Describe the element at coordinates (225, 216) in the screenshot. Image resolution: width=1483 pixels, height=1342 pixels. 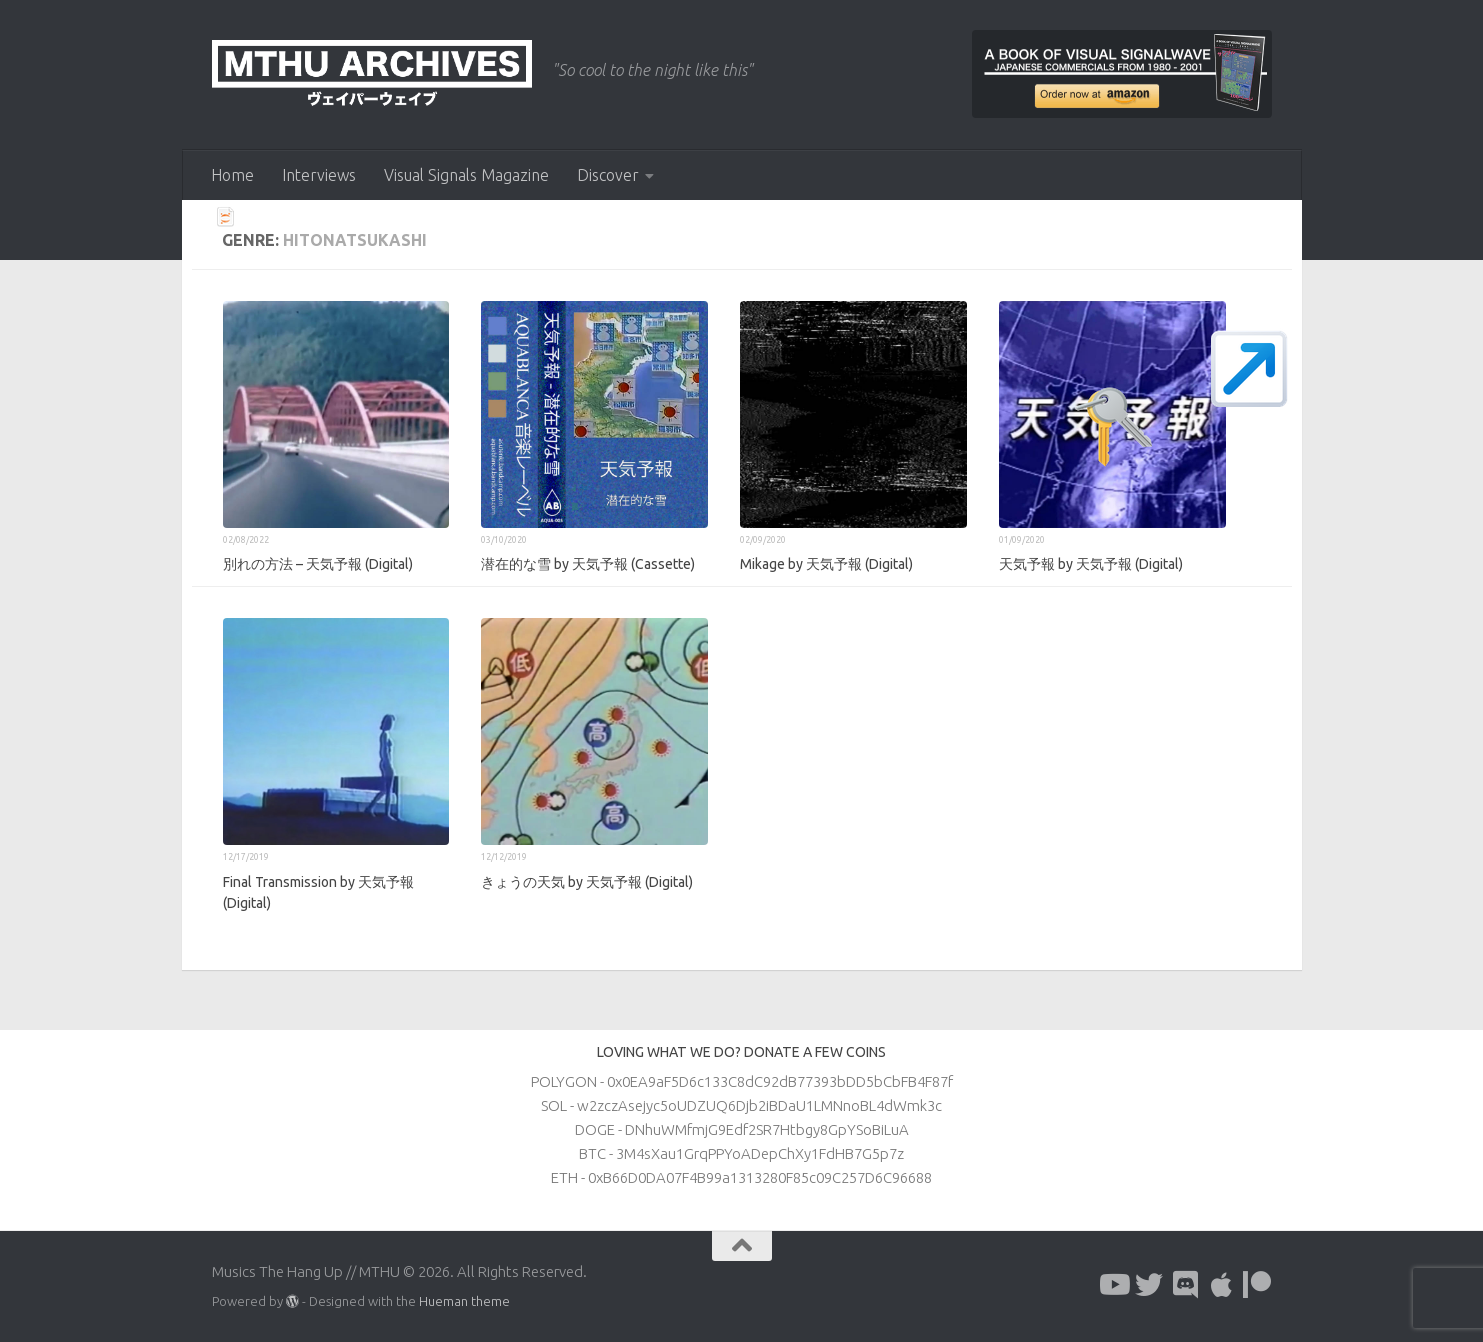
I see `open a jupyter notebook file` at that location.